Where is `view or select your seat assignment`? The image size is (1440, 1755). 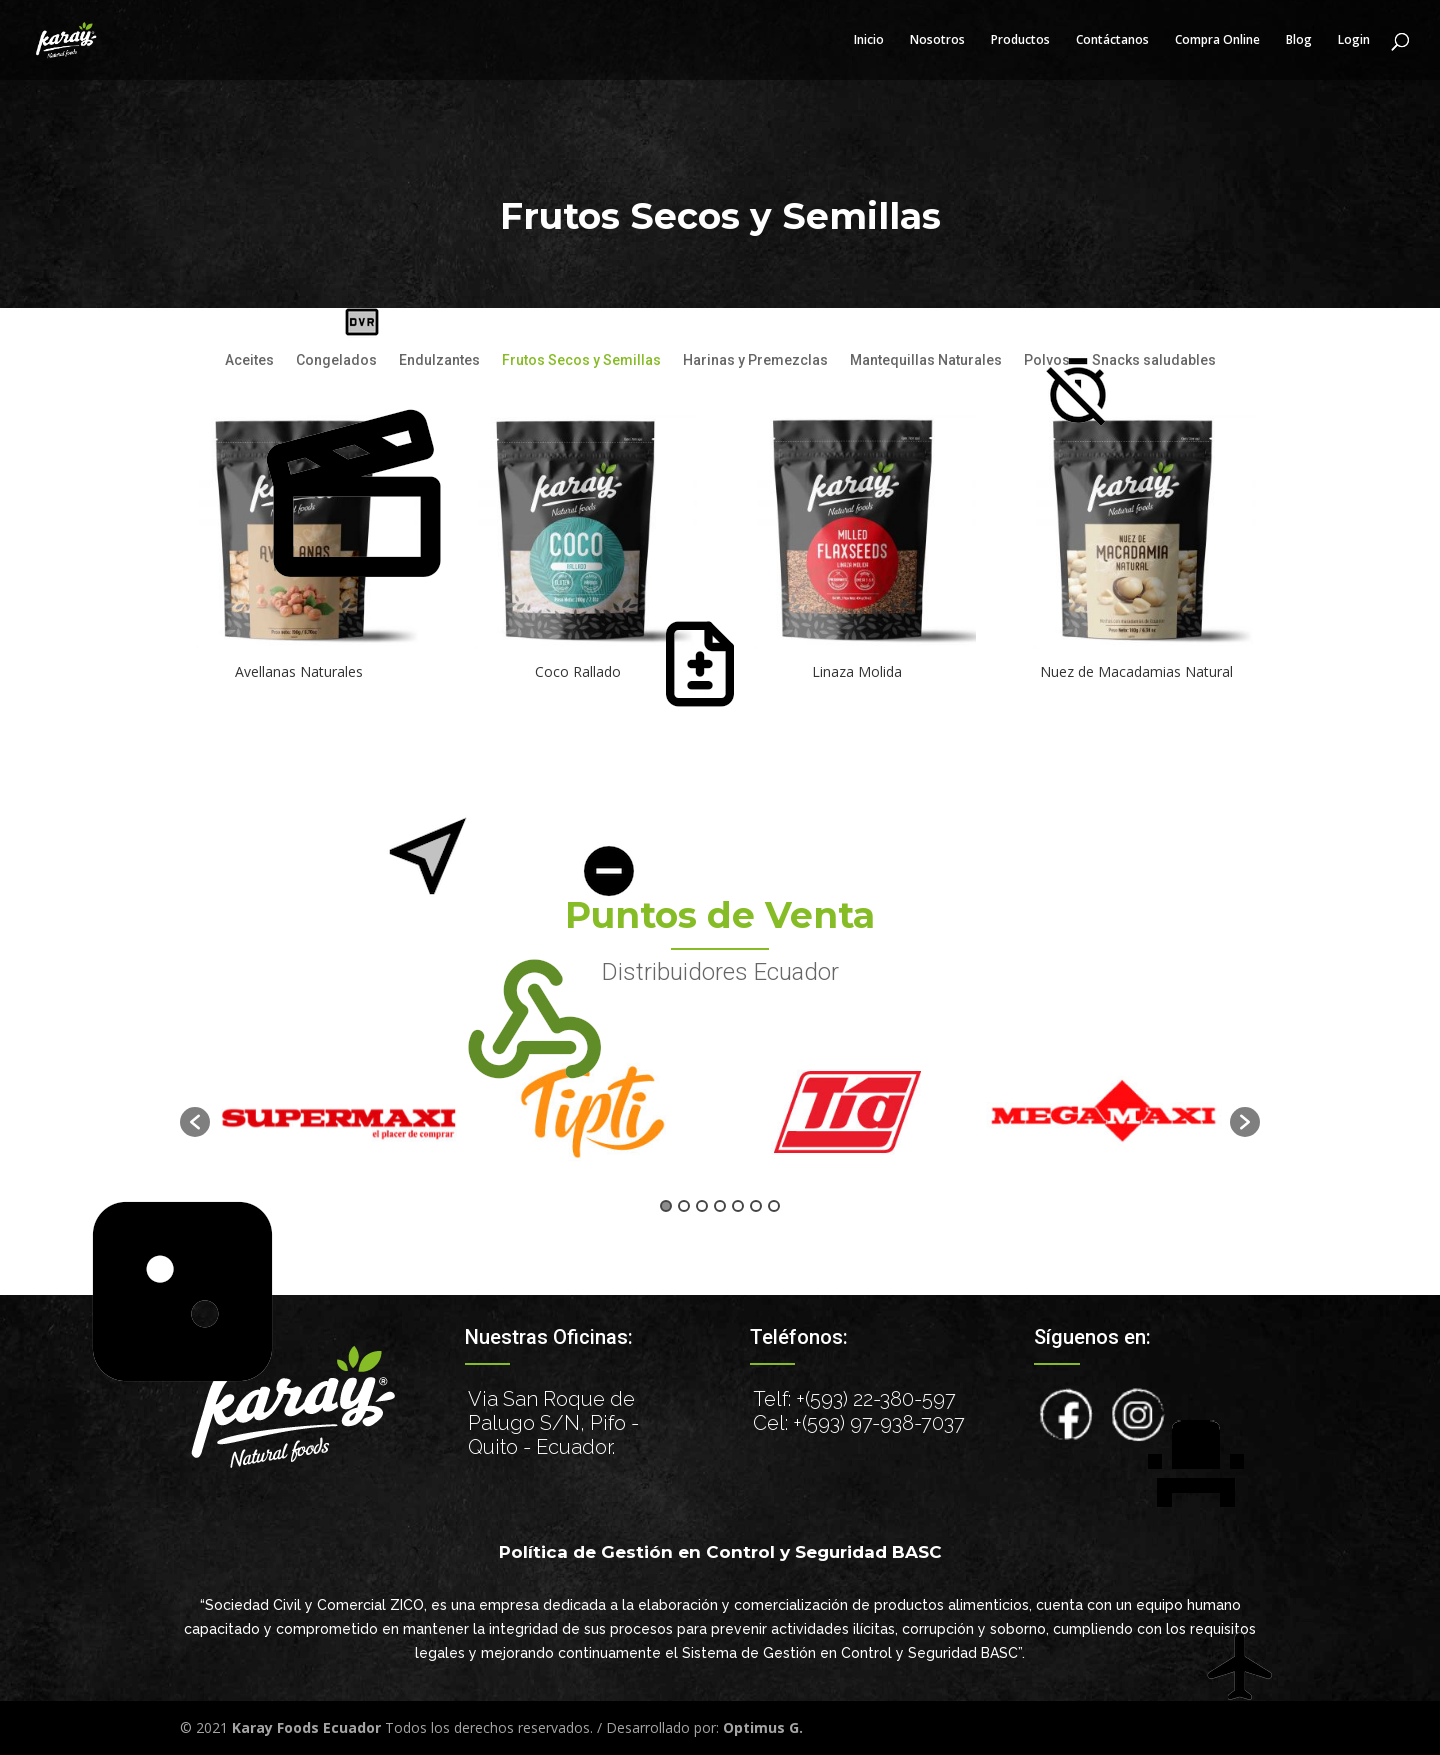
view or select your seat assignment is located at coordinates (1196, 1464).